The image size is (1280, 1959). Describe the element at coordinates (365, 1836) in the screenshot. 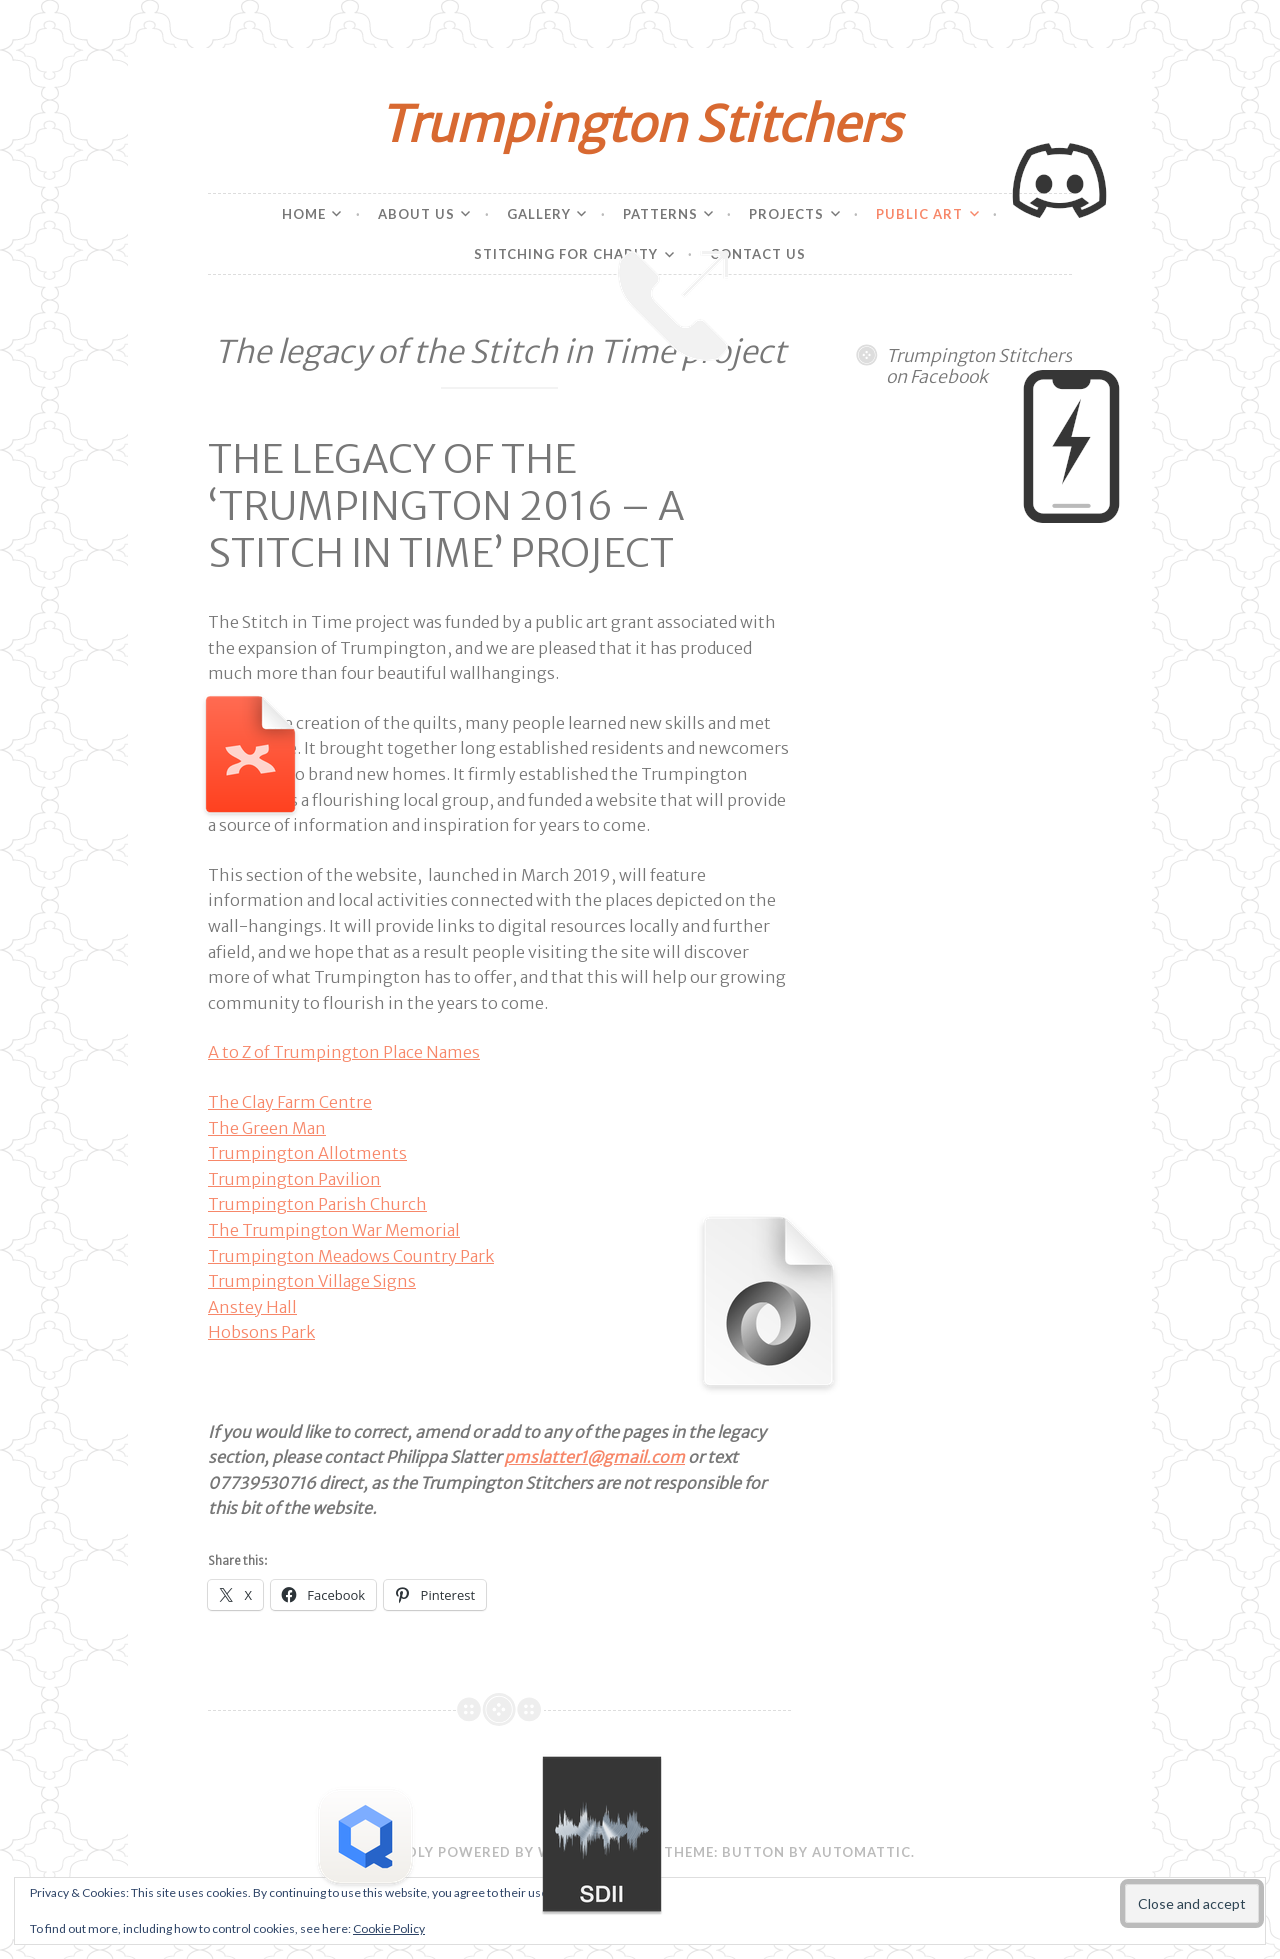

I see `open qubes os application` at that location.